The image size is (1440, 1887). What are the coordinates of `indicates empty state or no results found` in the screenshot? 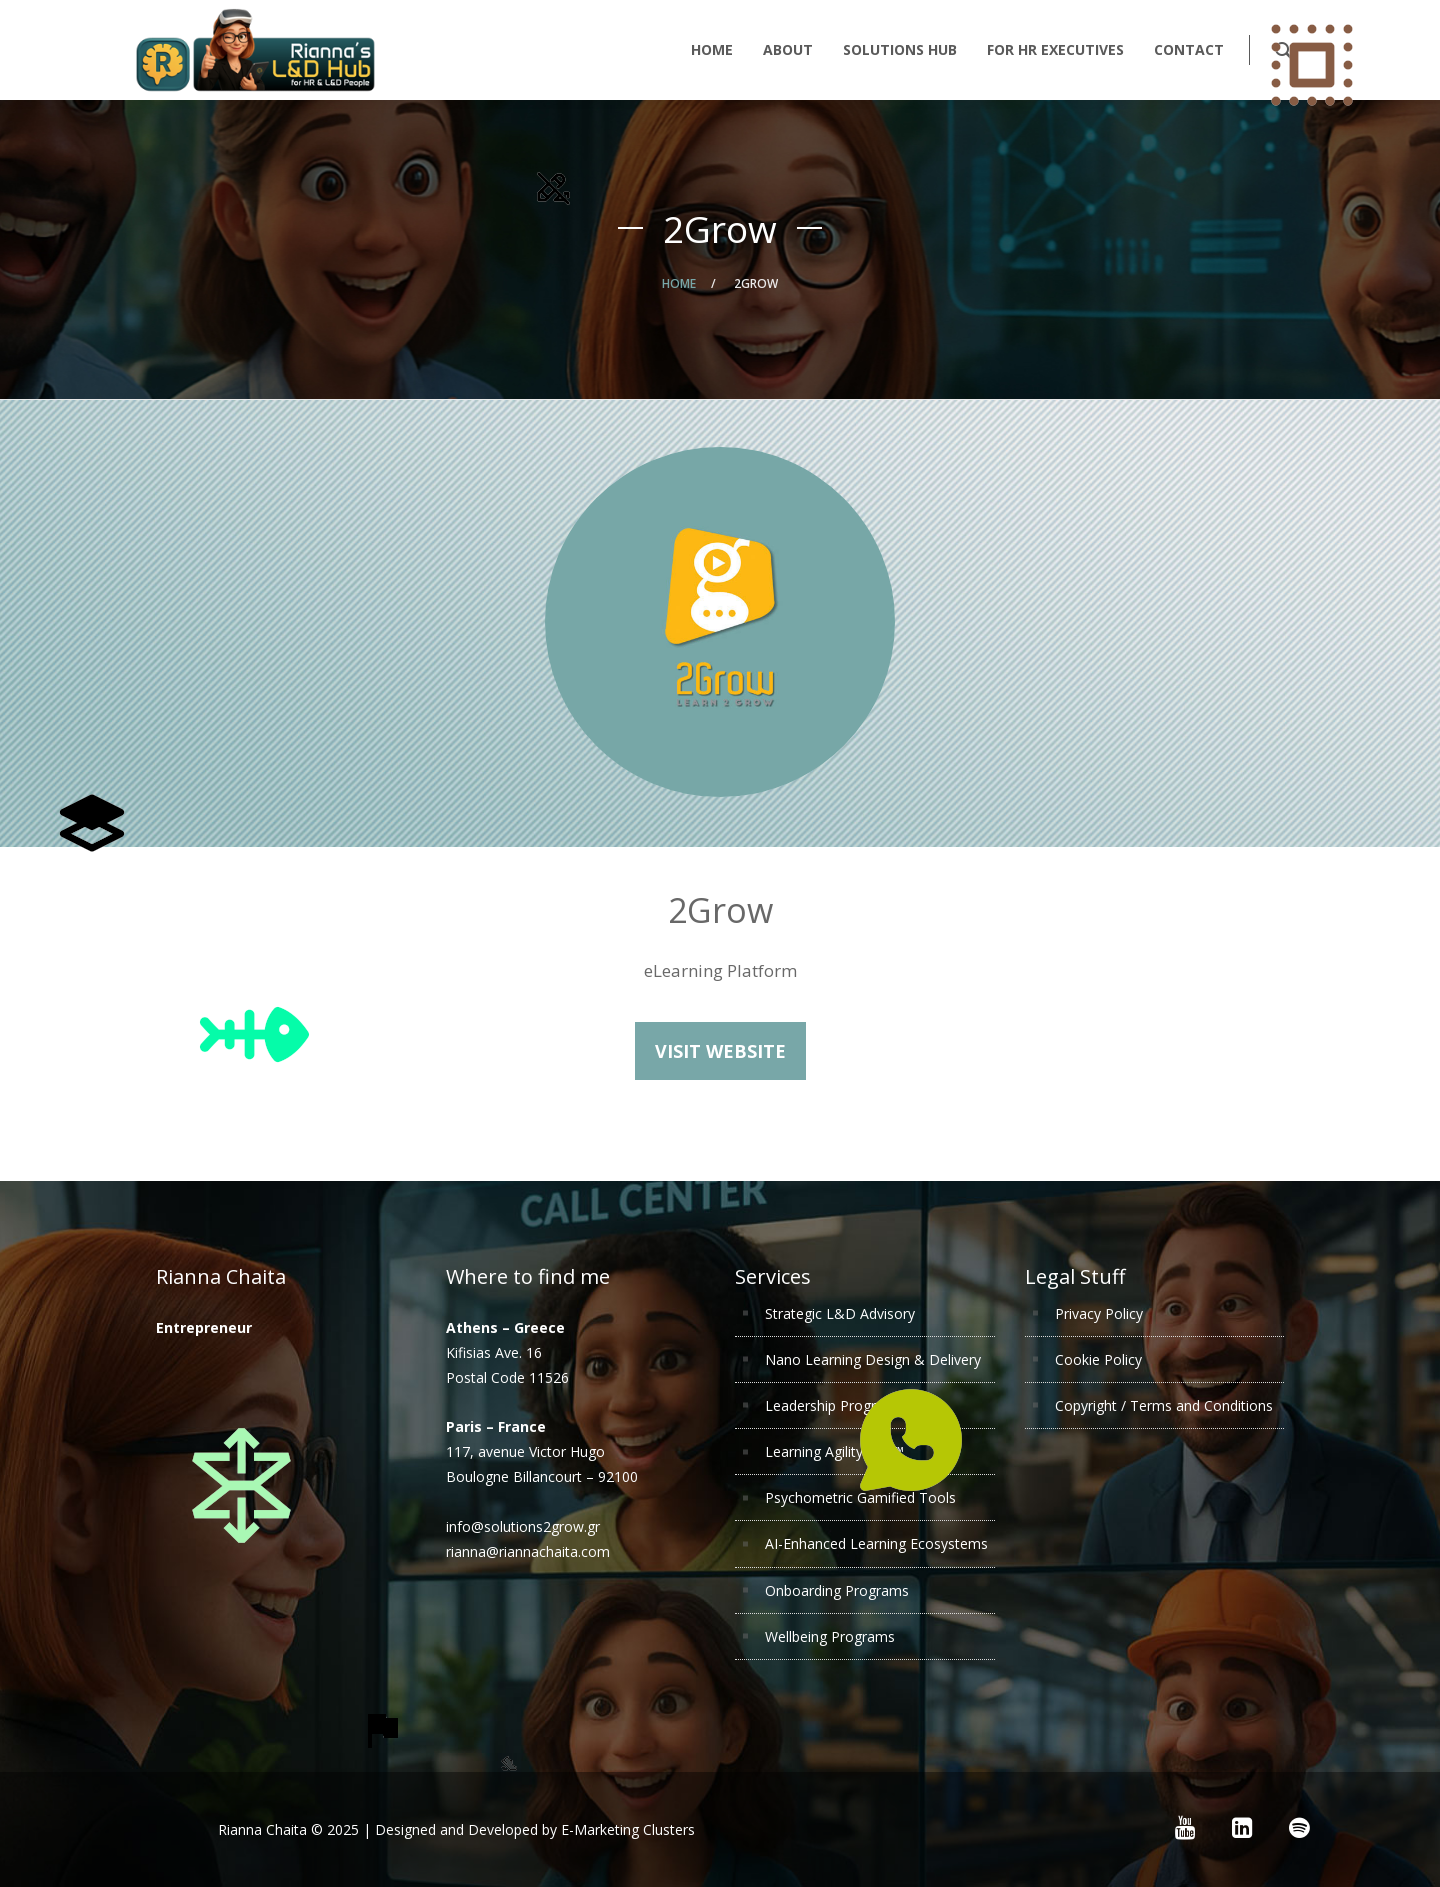 It's located at (254, 1034).